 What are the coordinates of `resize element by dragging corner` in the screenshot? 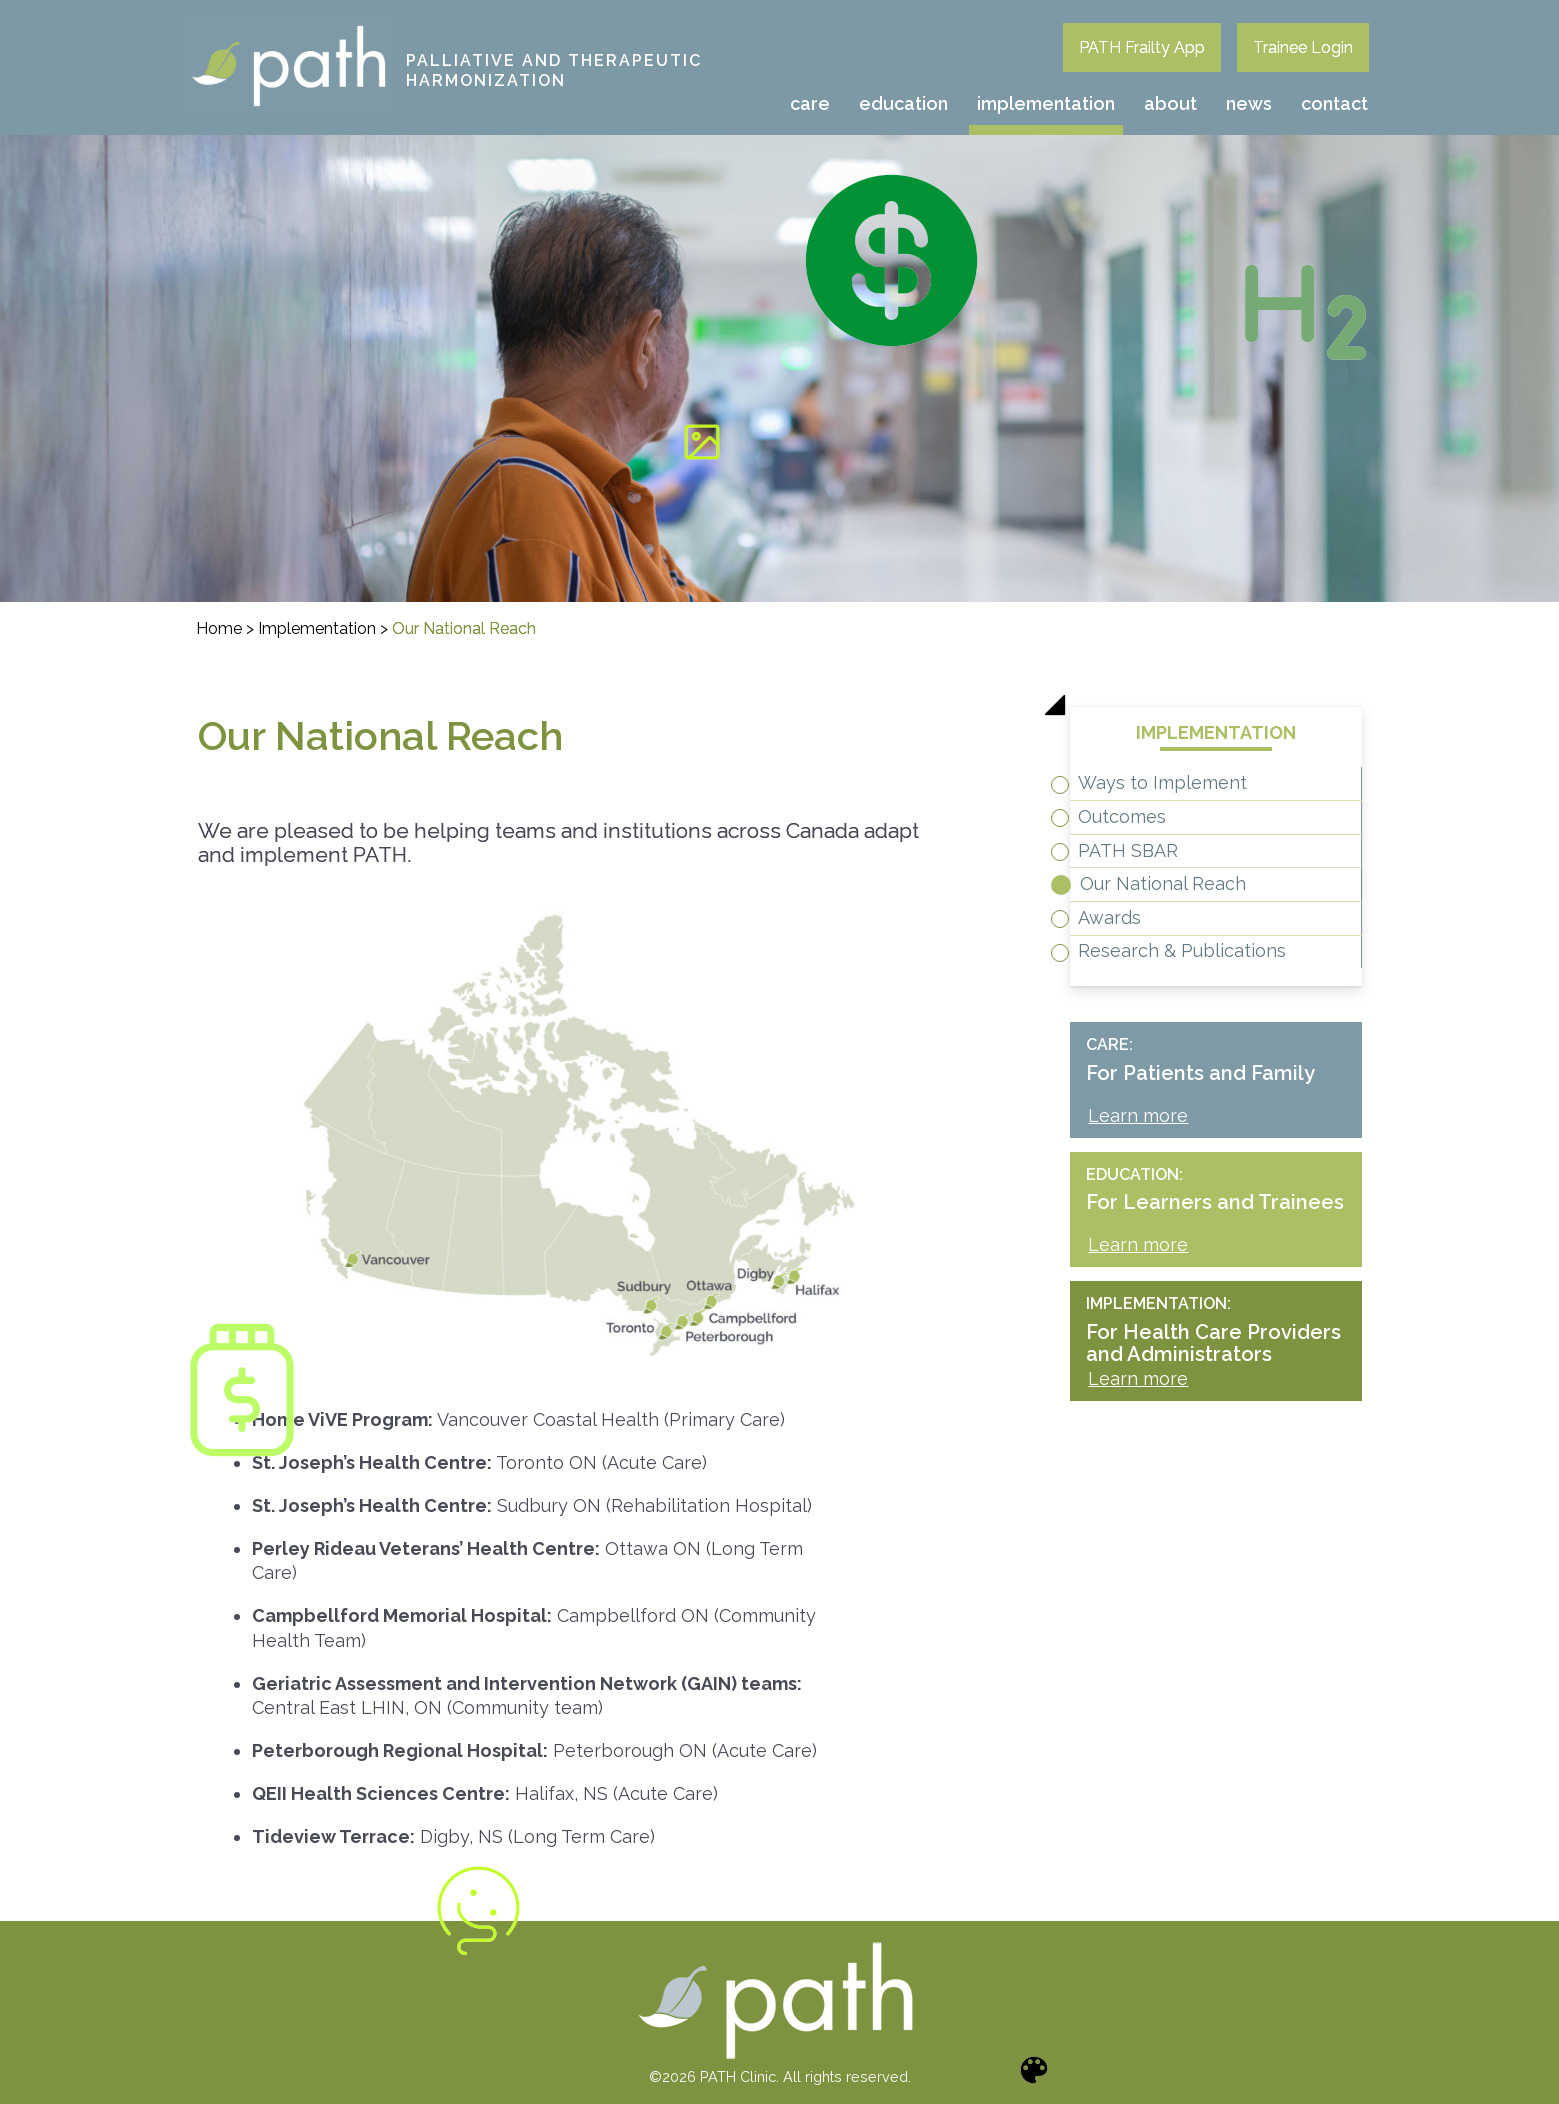 It's located at (1056, 706).